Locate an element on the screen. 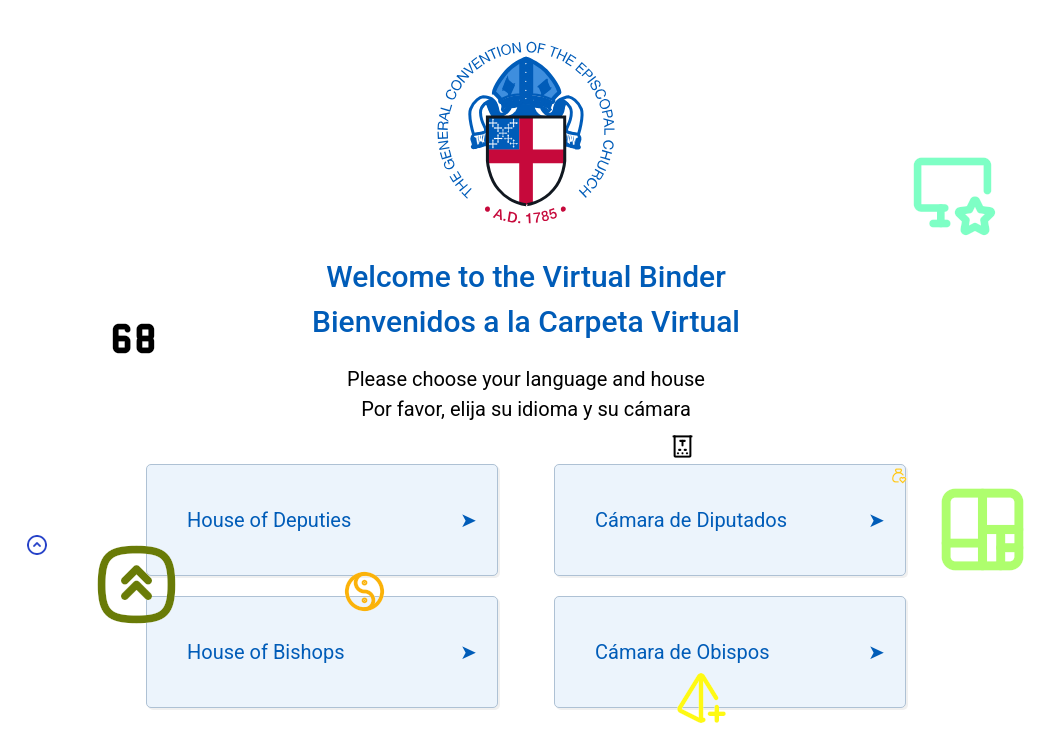 The height and width of the screenshot is (743, 1052). displays the number 68 as a label or count indicator is located at coordinates (133, 338).